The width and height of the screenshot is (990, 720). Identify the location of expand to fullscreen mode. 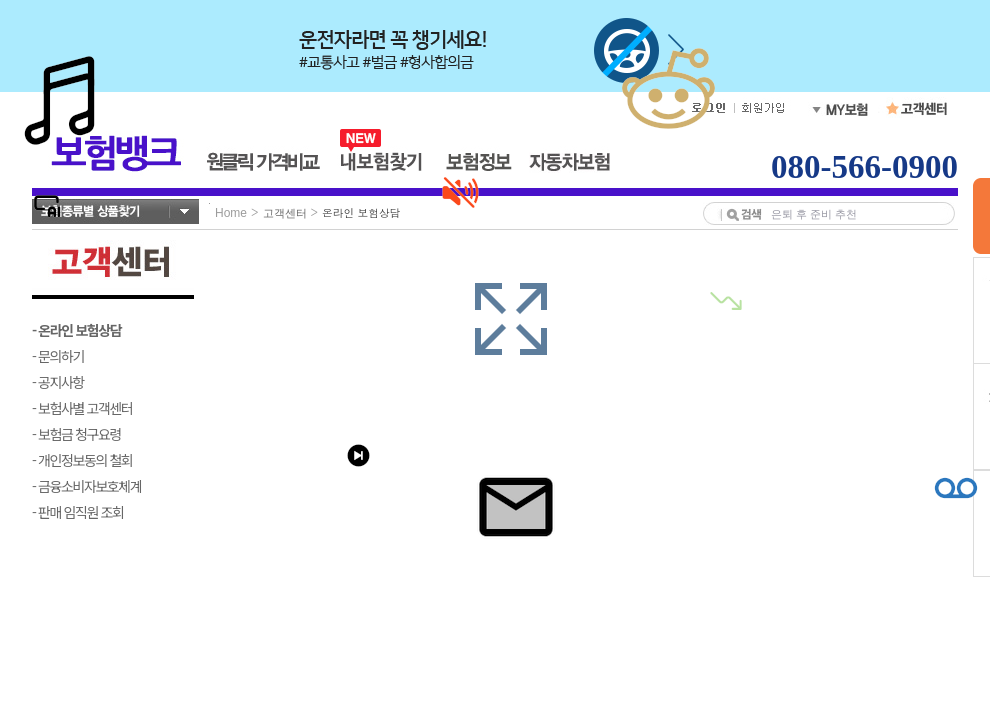
(511, 319).